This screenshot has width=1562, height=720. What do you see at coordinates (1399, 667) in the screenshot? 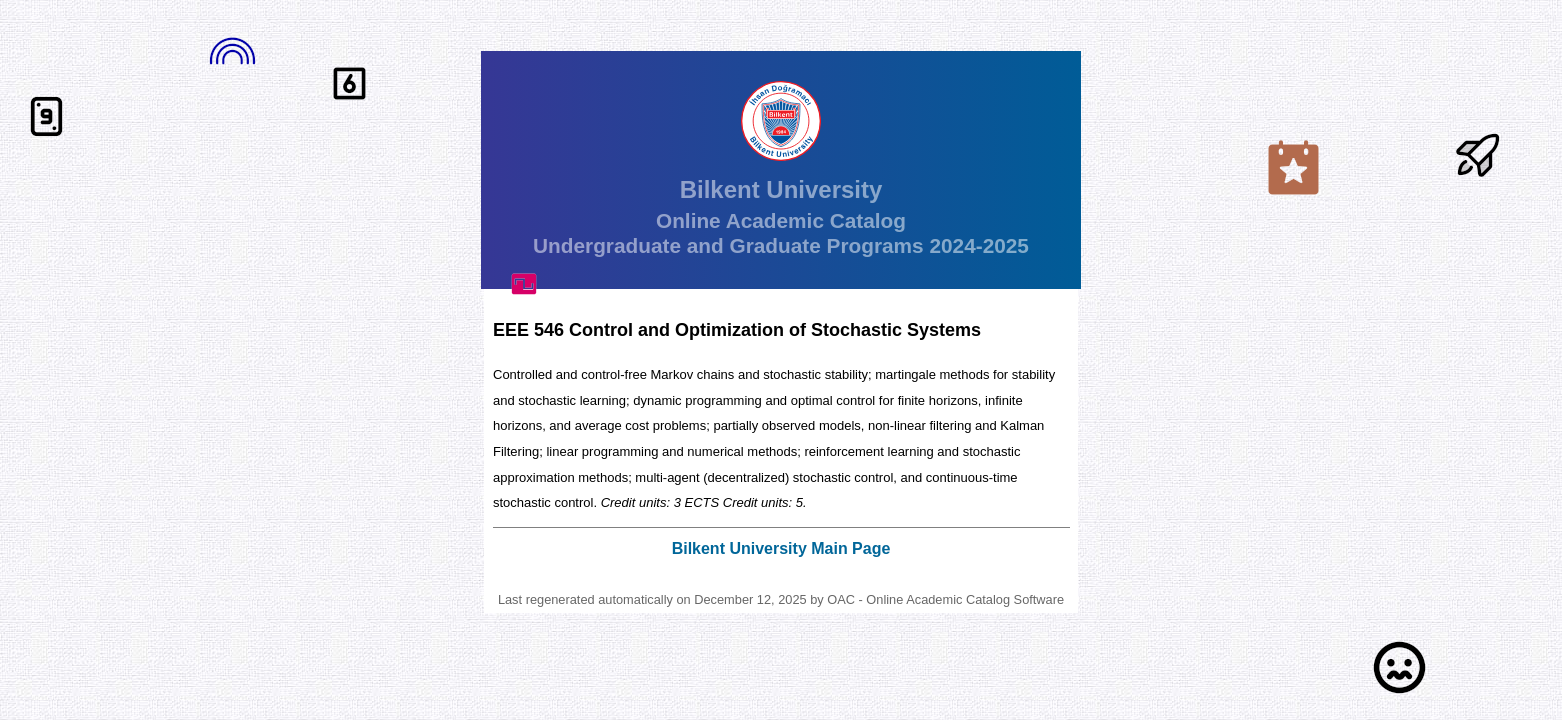
I see `indicates anxious or nervous status` at bounding box center [1399, 667].